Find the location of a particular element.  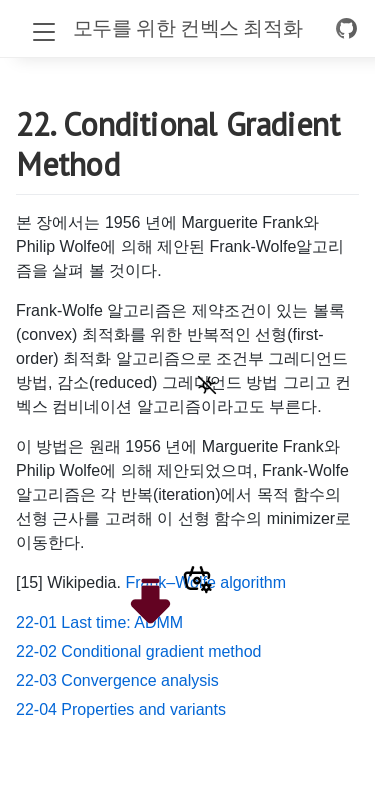

access shopping basket settings is located at coordinates (197, 578).